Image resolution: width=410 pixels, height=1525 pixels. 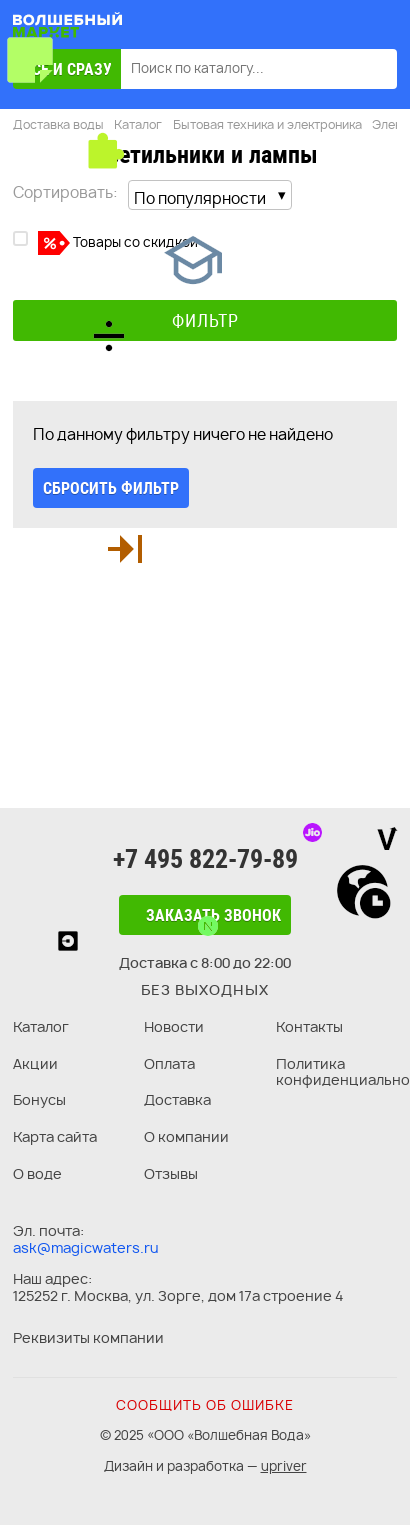 What do you see at coordinates (104, 152) in the screenshot?
I see `access plugins or extensions` at bounding box center [104, 152].